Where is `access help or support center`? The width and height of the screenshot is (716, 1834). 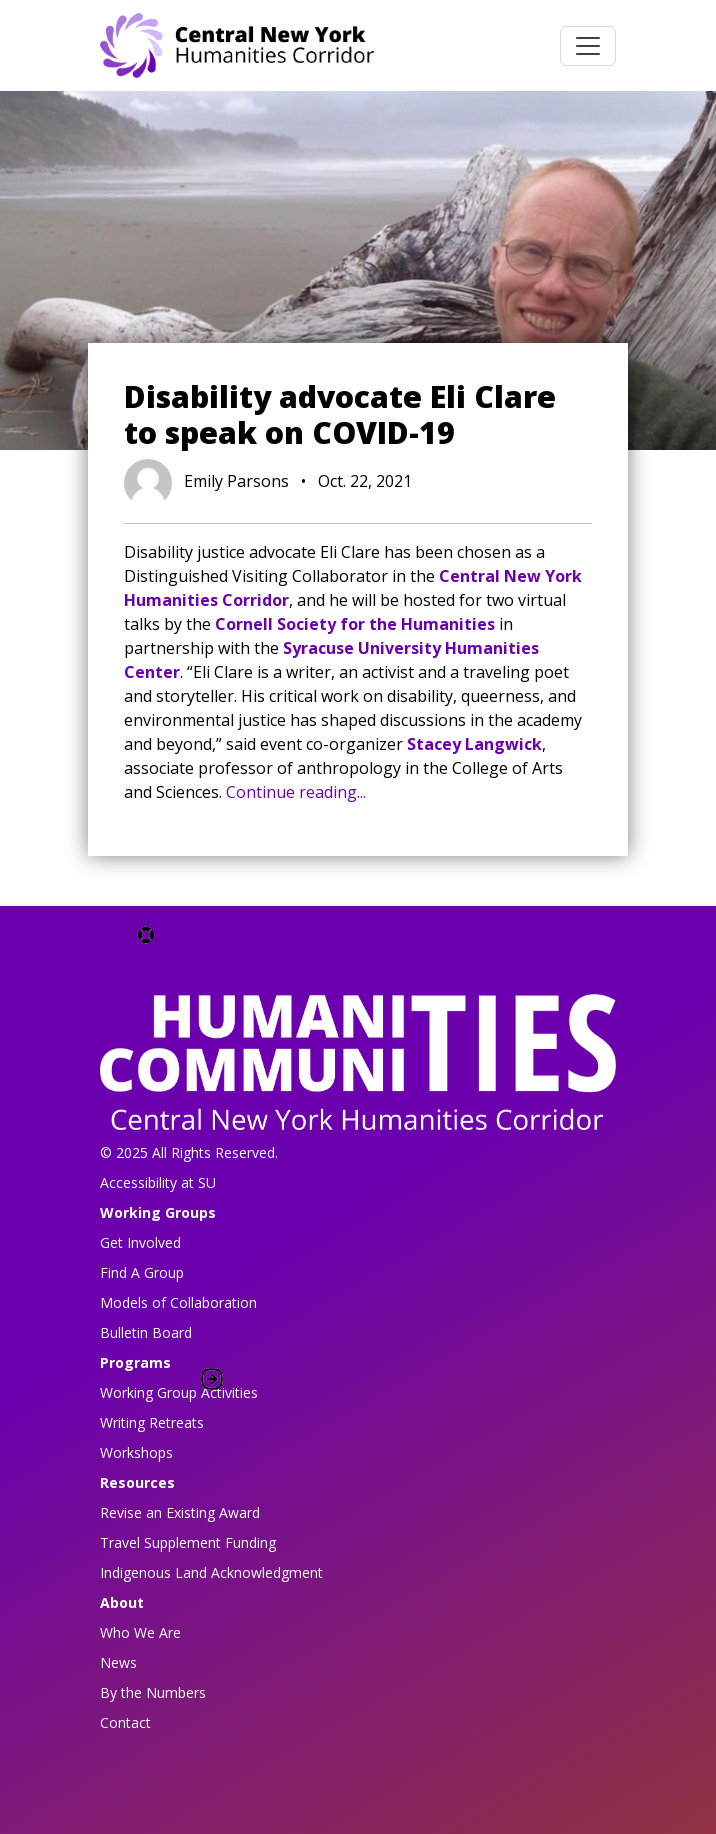
access help or support center is located at coordinates (146, 935).